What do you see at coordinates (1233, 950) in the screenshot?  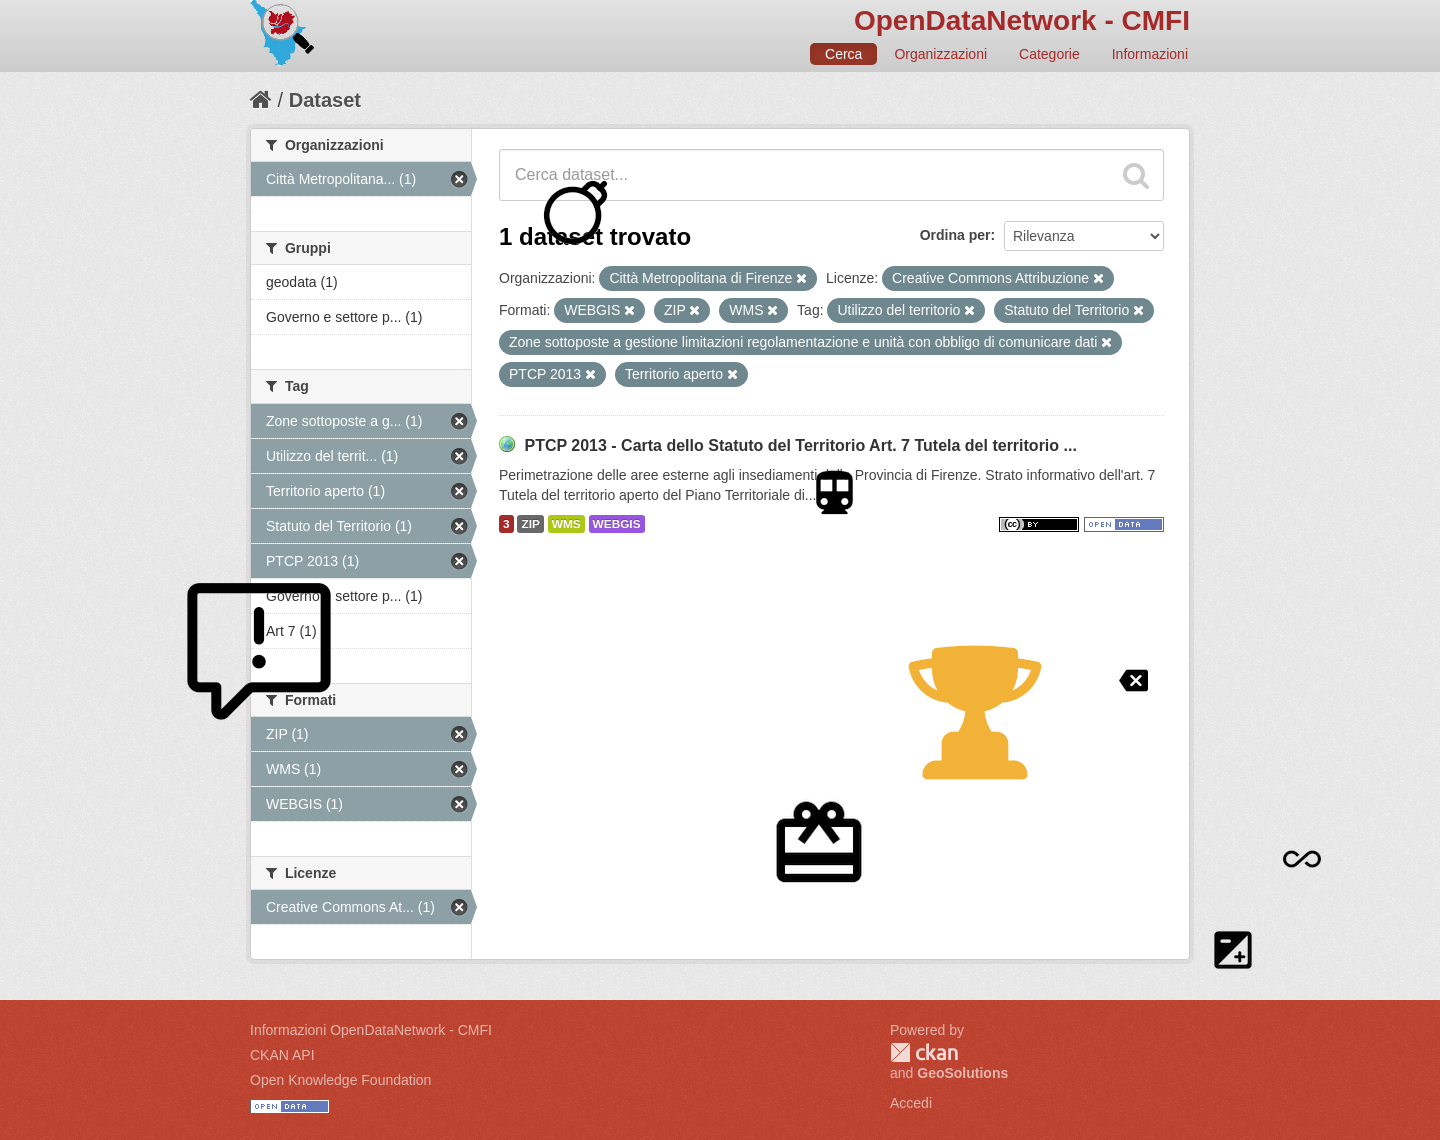 I see `adjust image exposure settings` at bounding box center [1233, 950].